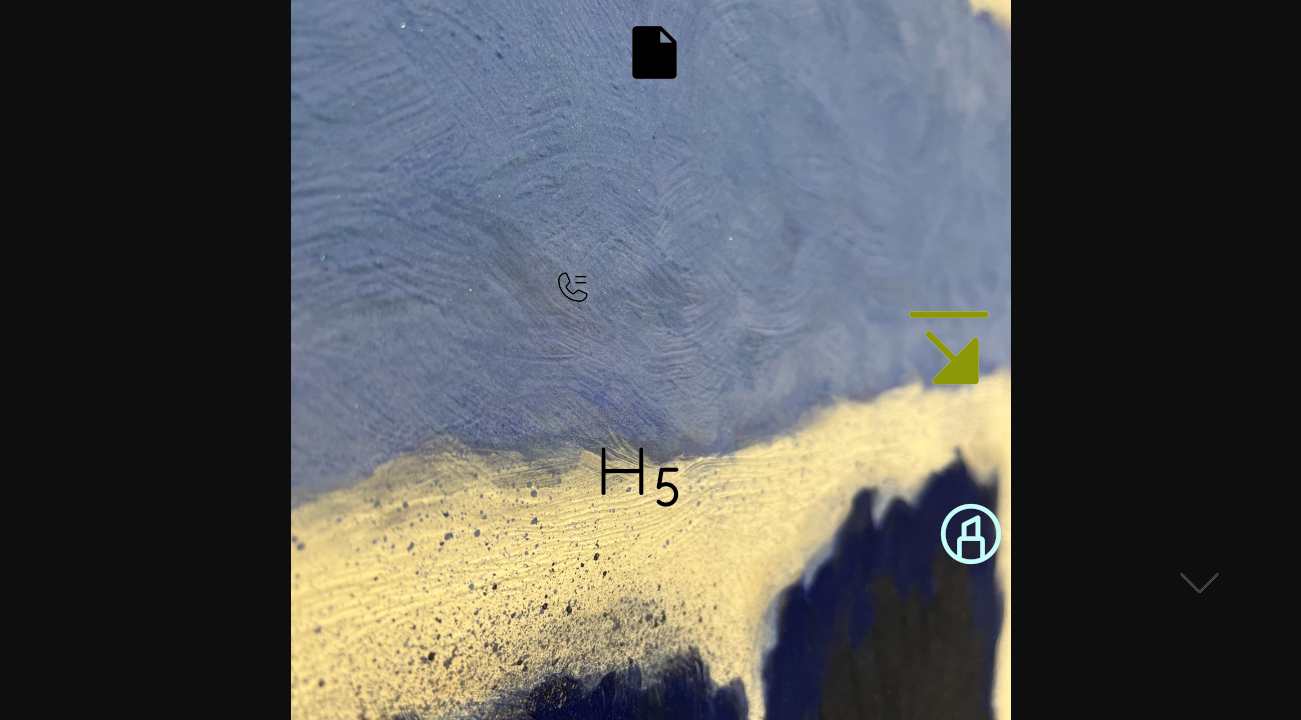  I want to click on format text as heading level 5, so click(635, 475).